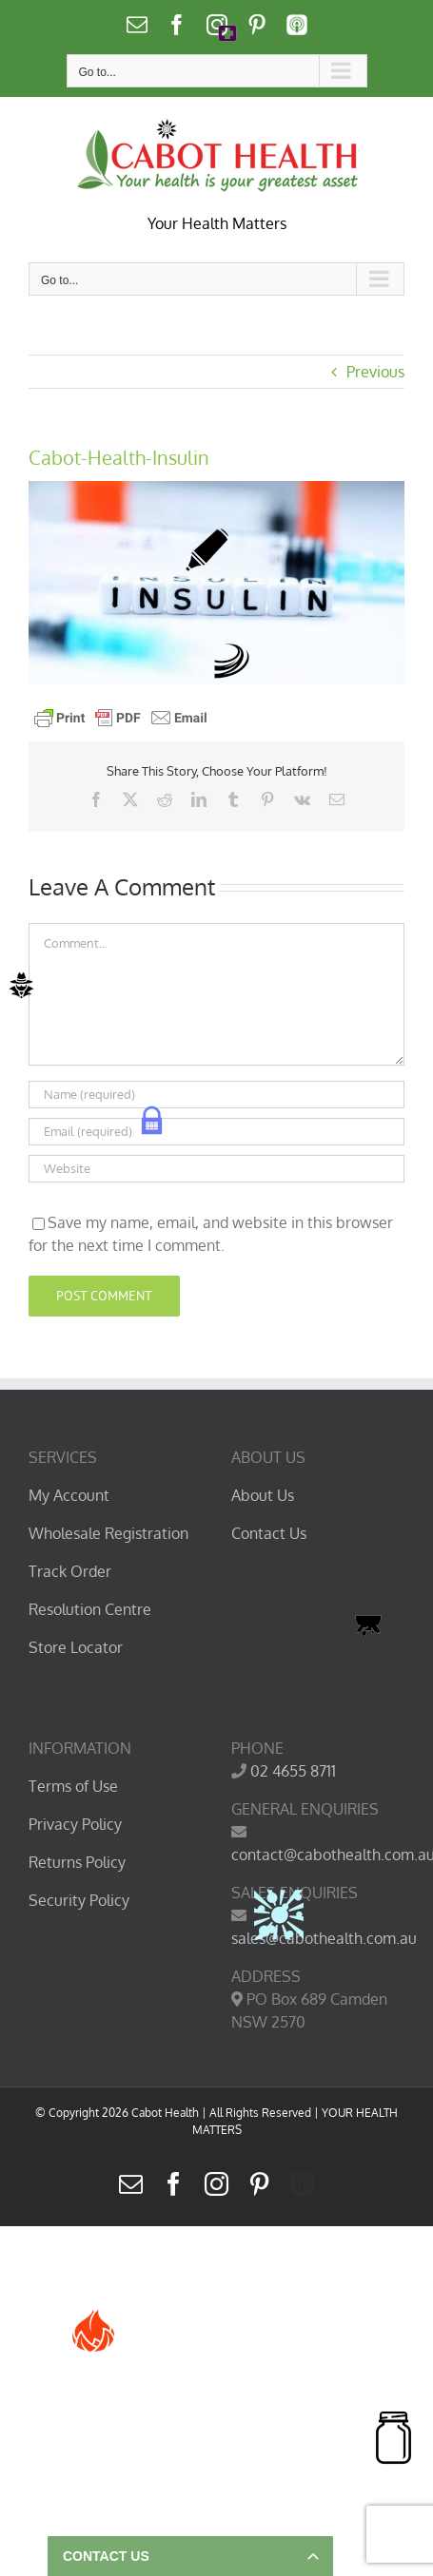  I want to click on highlight or mark important text, so click(207, 549).